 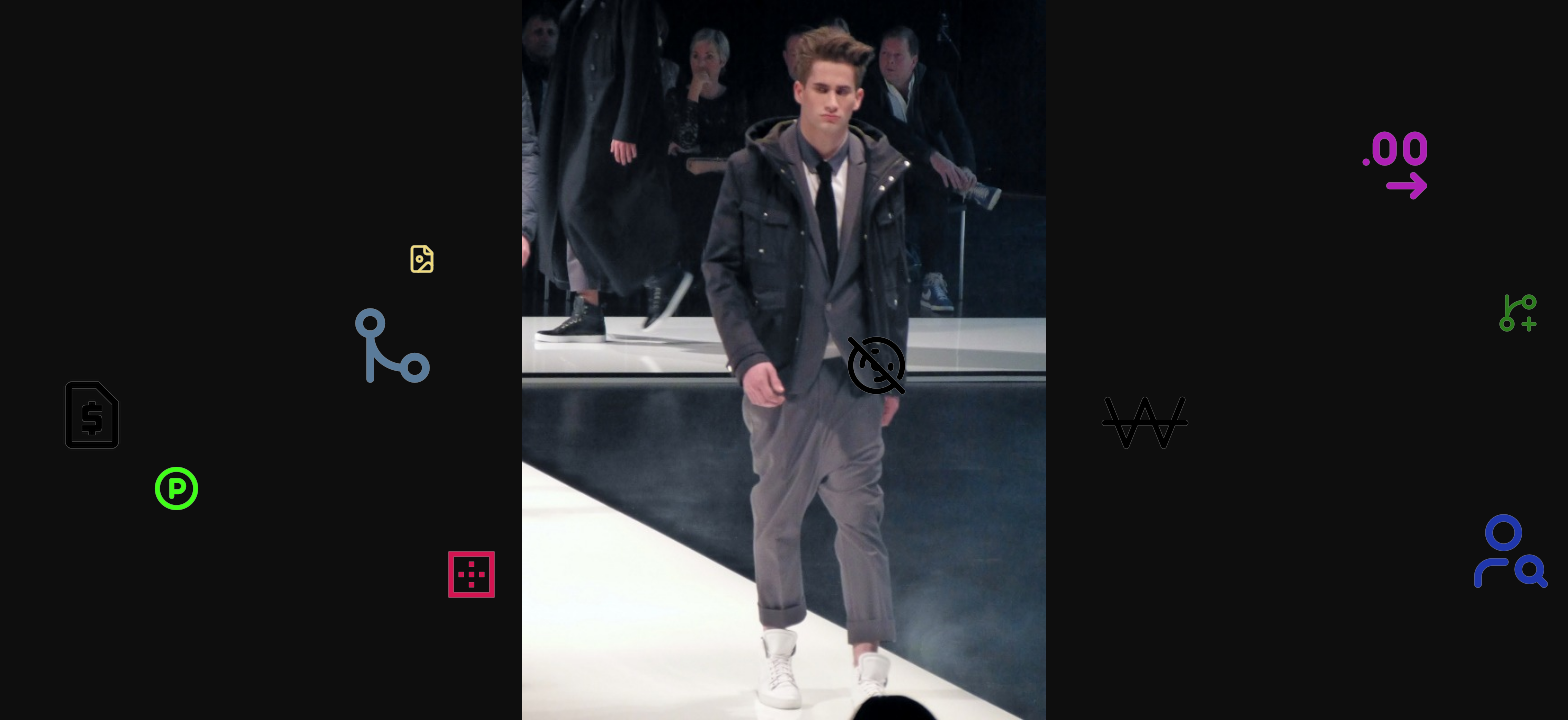 I want to click on apply outer border to selection, so click(x=471, y=574).